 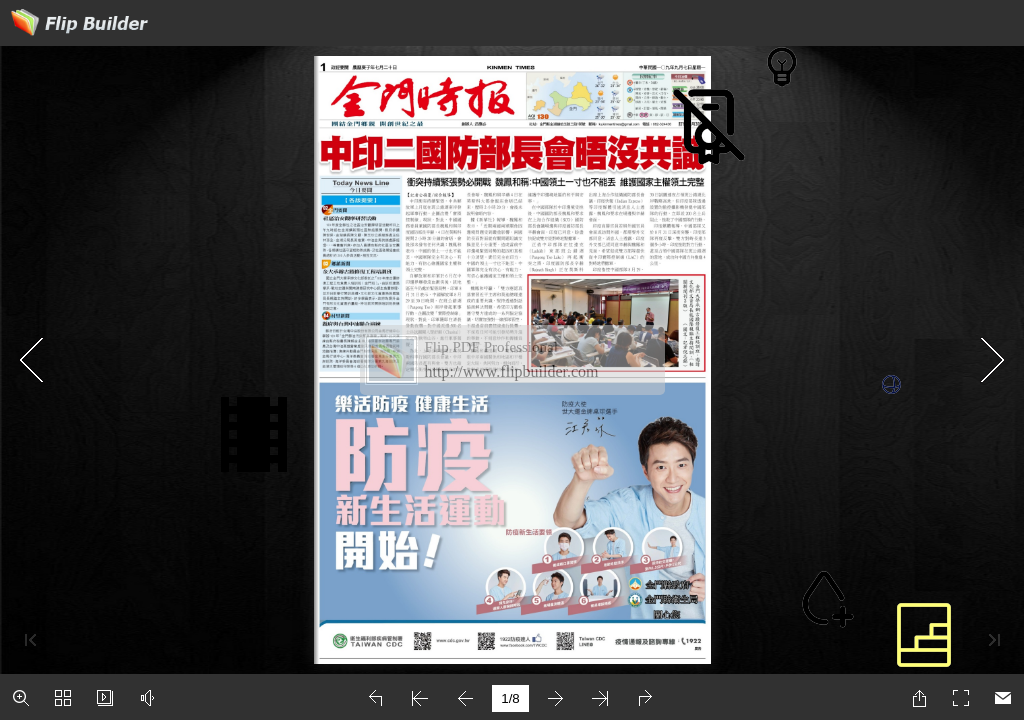 What do you see at coordinates (924, 635) in the screenshot?
I see `indicates stairs or stairway access` at bounding box center [924, 635].